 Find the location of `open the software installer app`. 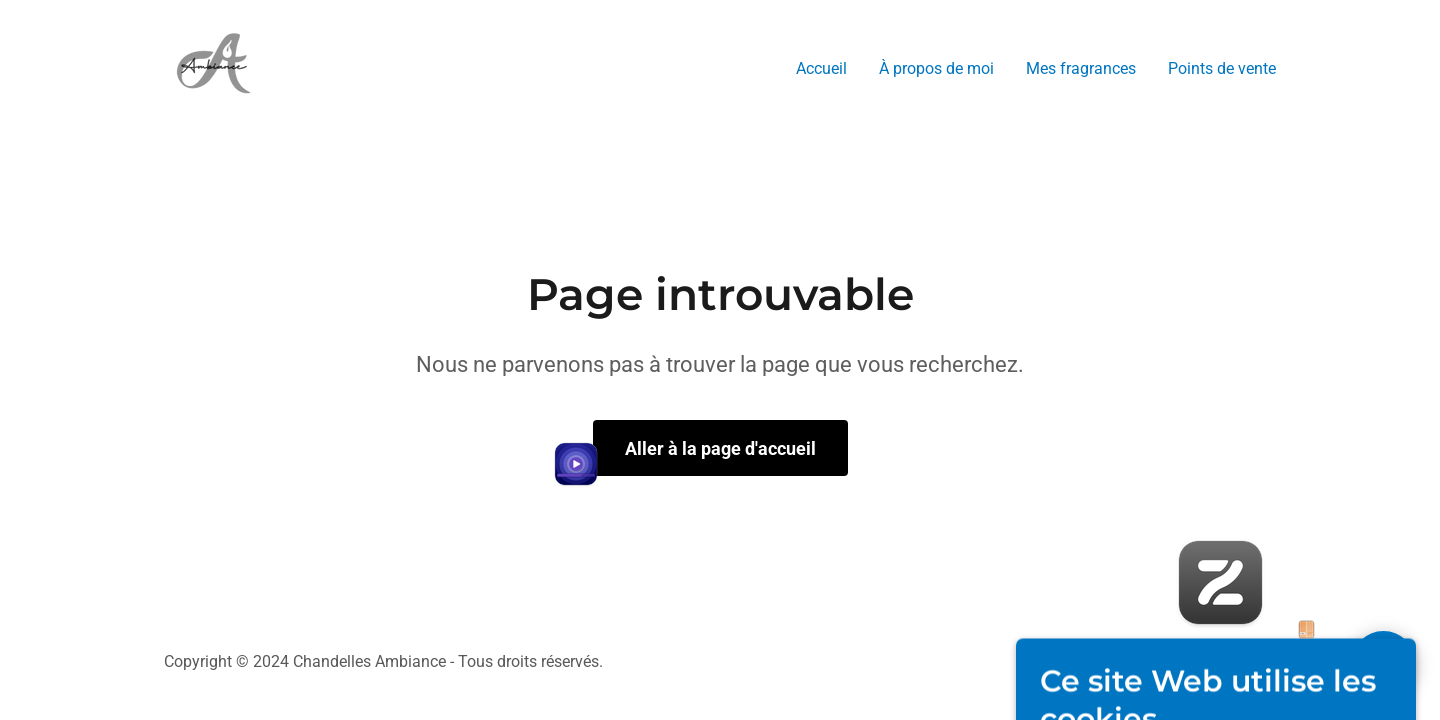

open the software installer app is located at coordinates (1306, 629).